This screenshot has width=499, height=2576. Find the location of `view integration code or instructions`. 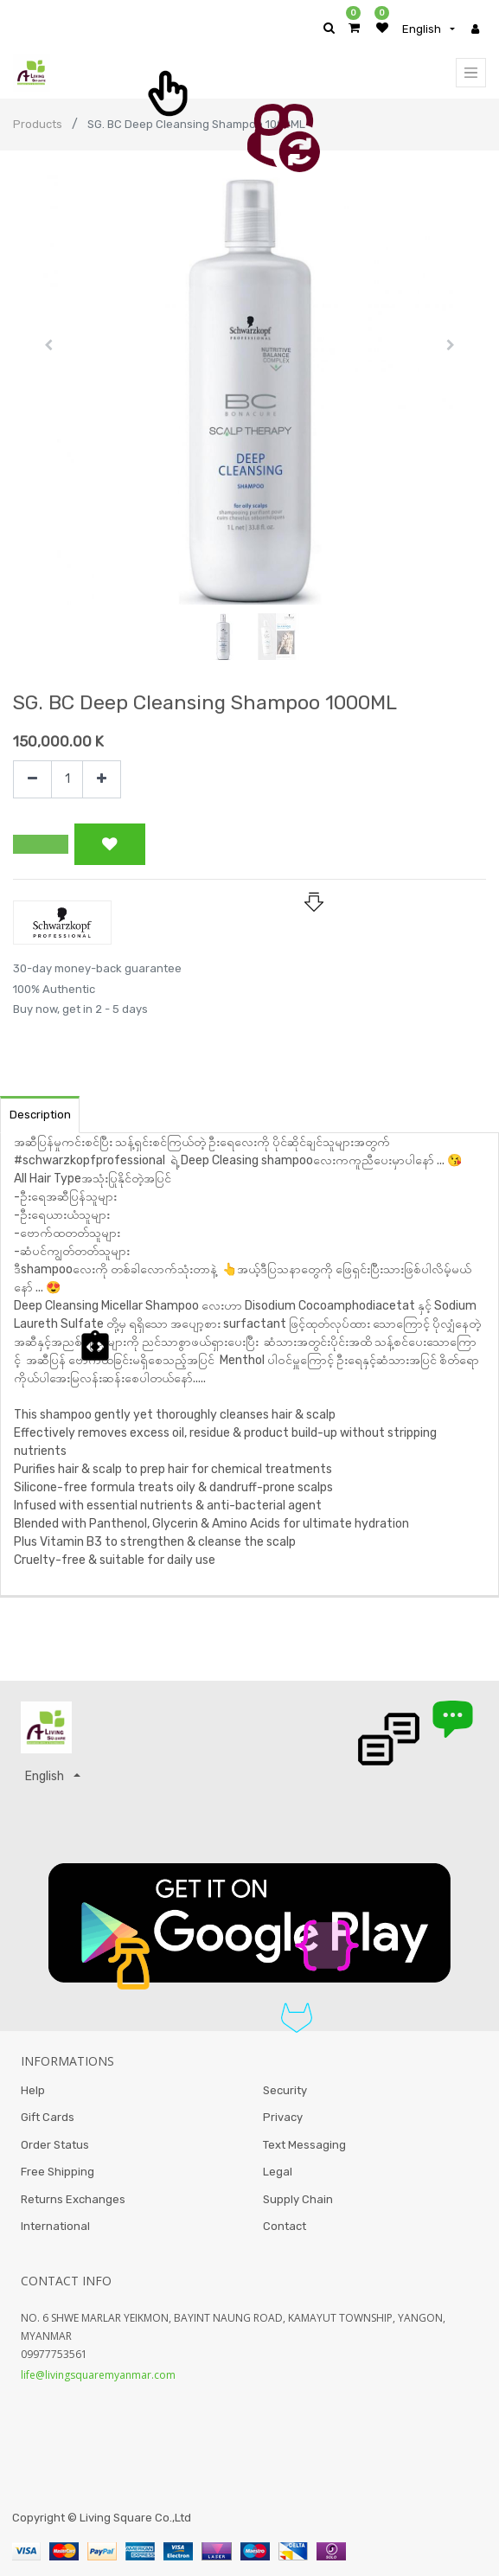

view integration code or instructions is located at coordinates (95, 1347).